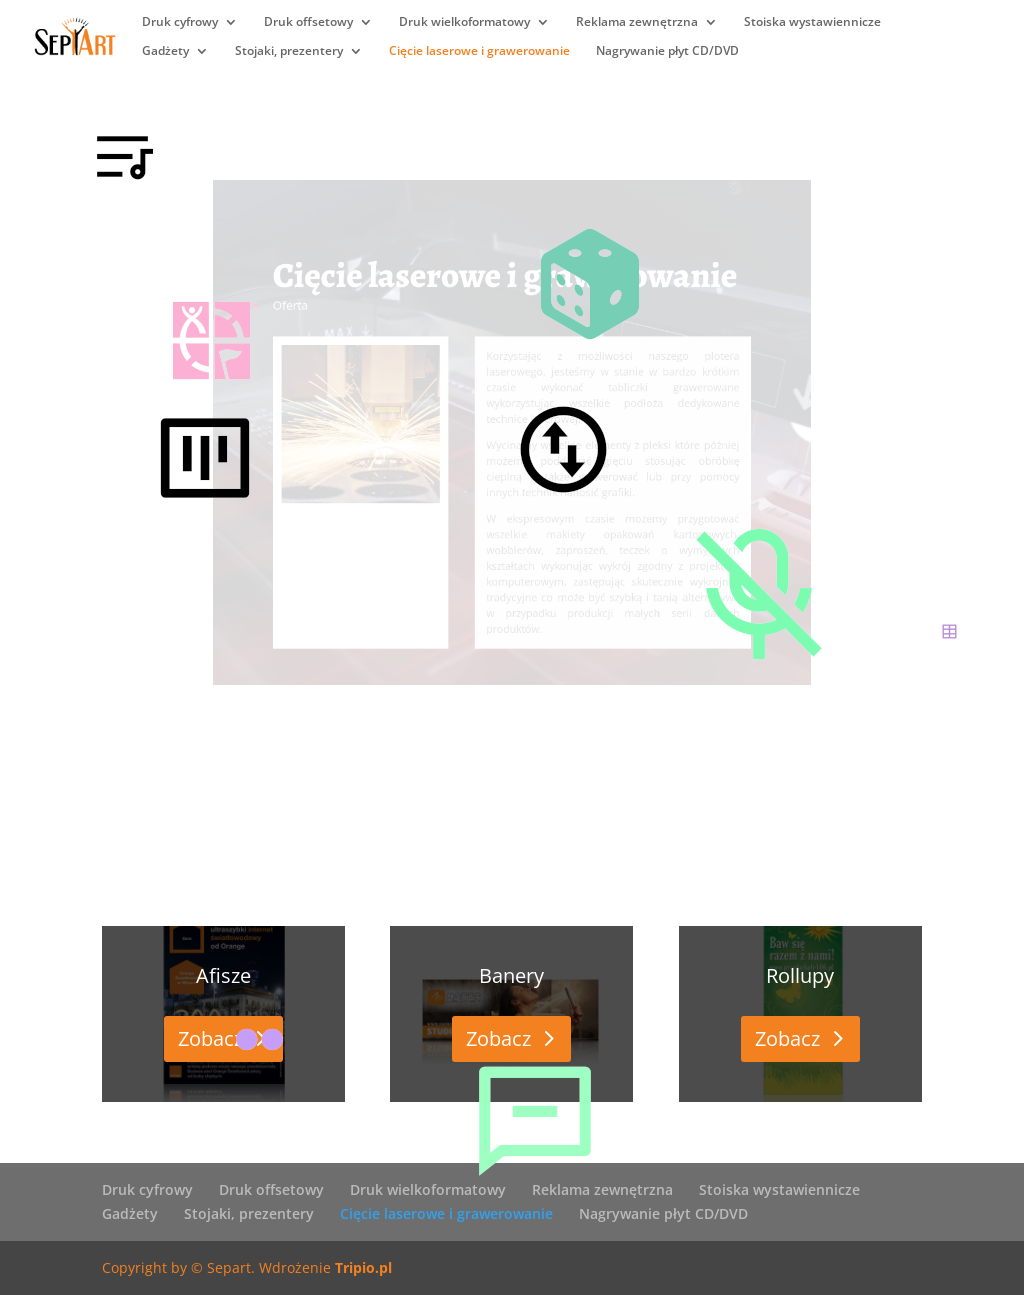 This screenshot has height=1295, width=1024. Describe the element at coordinates (215, 340) in the screenshot. I see `open the geocaching app` at that location.